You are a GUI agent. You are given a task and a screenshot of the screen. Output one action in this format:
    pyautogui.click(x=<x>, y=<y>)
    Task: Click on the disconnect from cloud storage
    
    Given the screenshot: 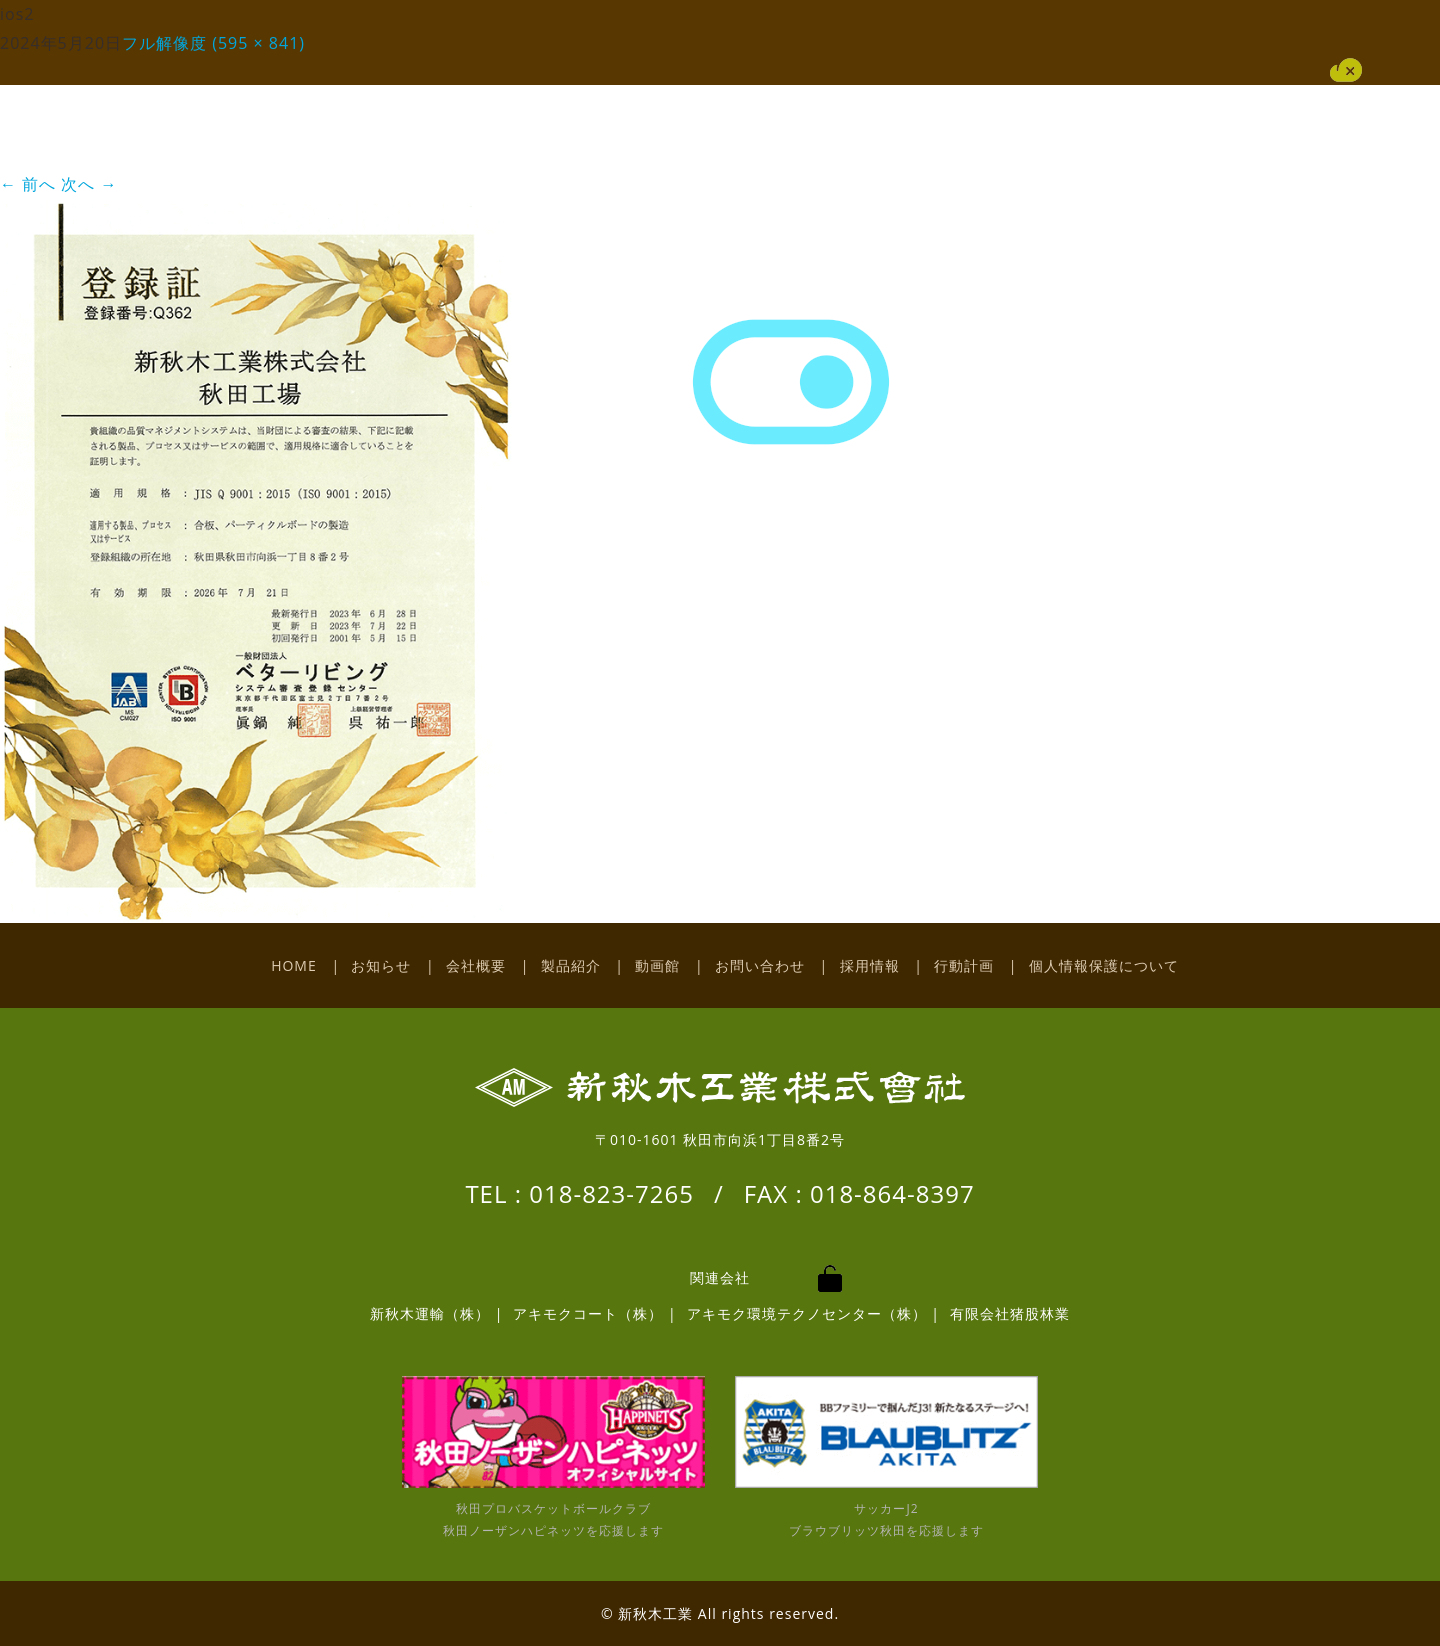 What is the action you would take?
    pyautogui.click(x=1346, y=70)
    